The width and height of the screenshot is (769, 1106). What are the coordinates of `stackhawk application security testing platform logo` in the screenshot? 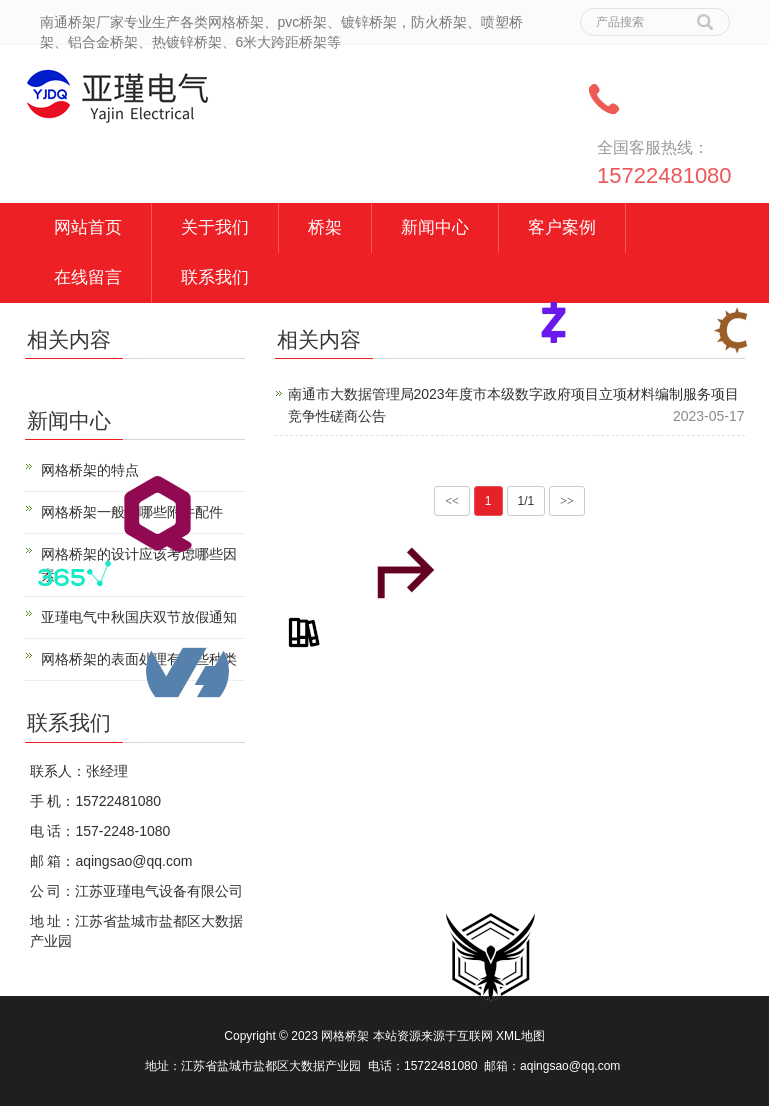 It's located at (490, 957).